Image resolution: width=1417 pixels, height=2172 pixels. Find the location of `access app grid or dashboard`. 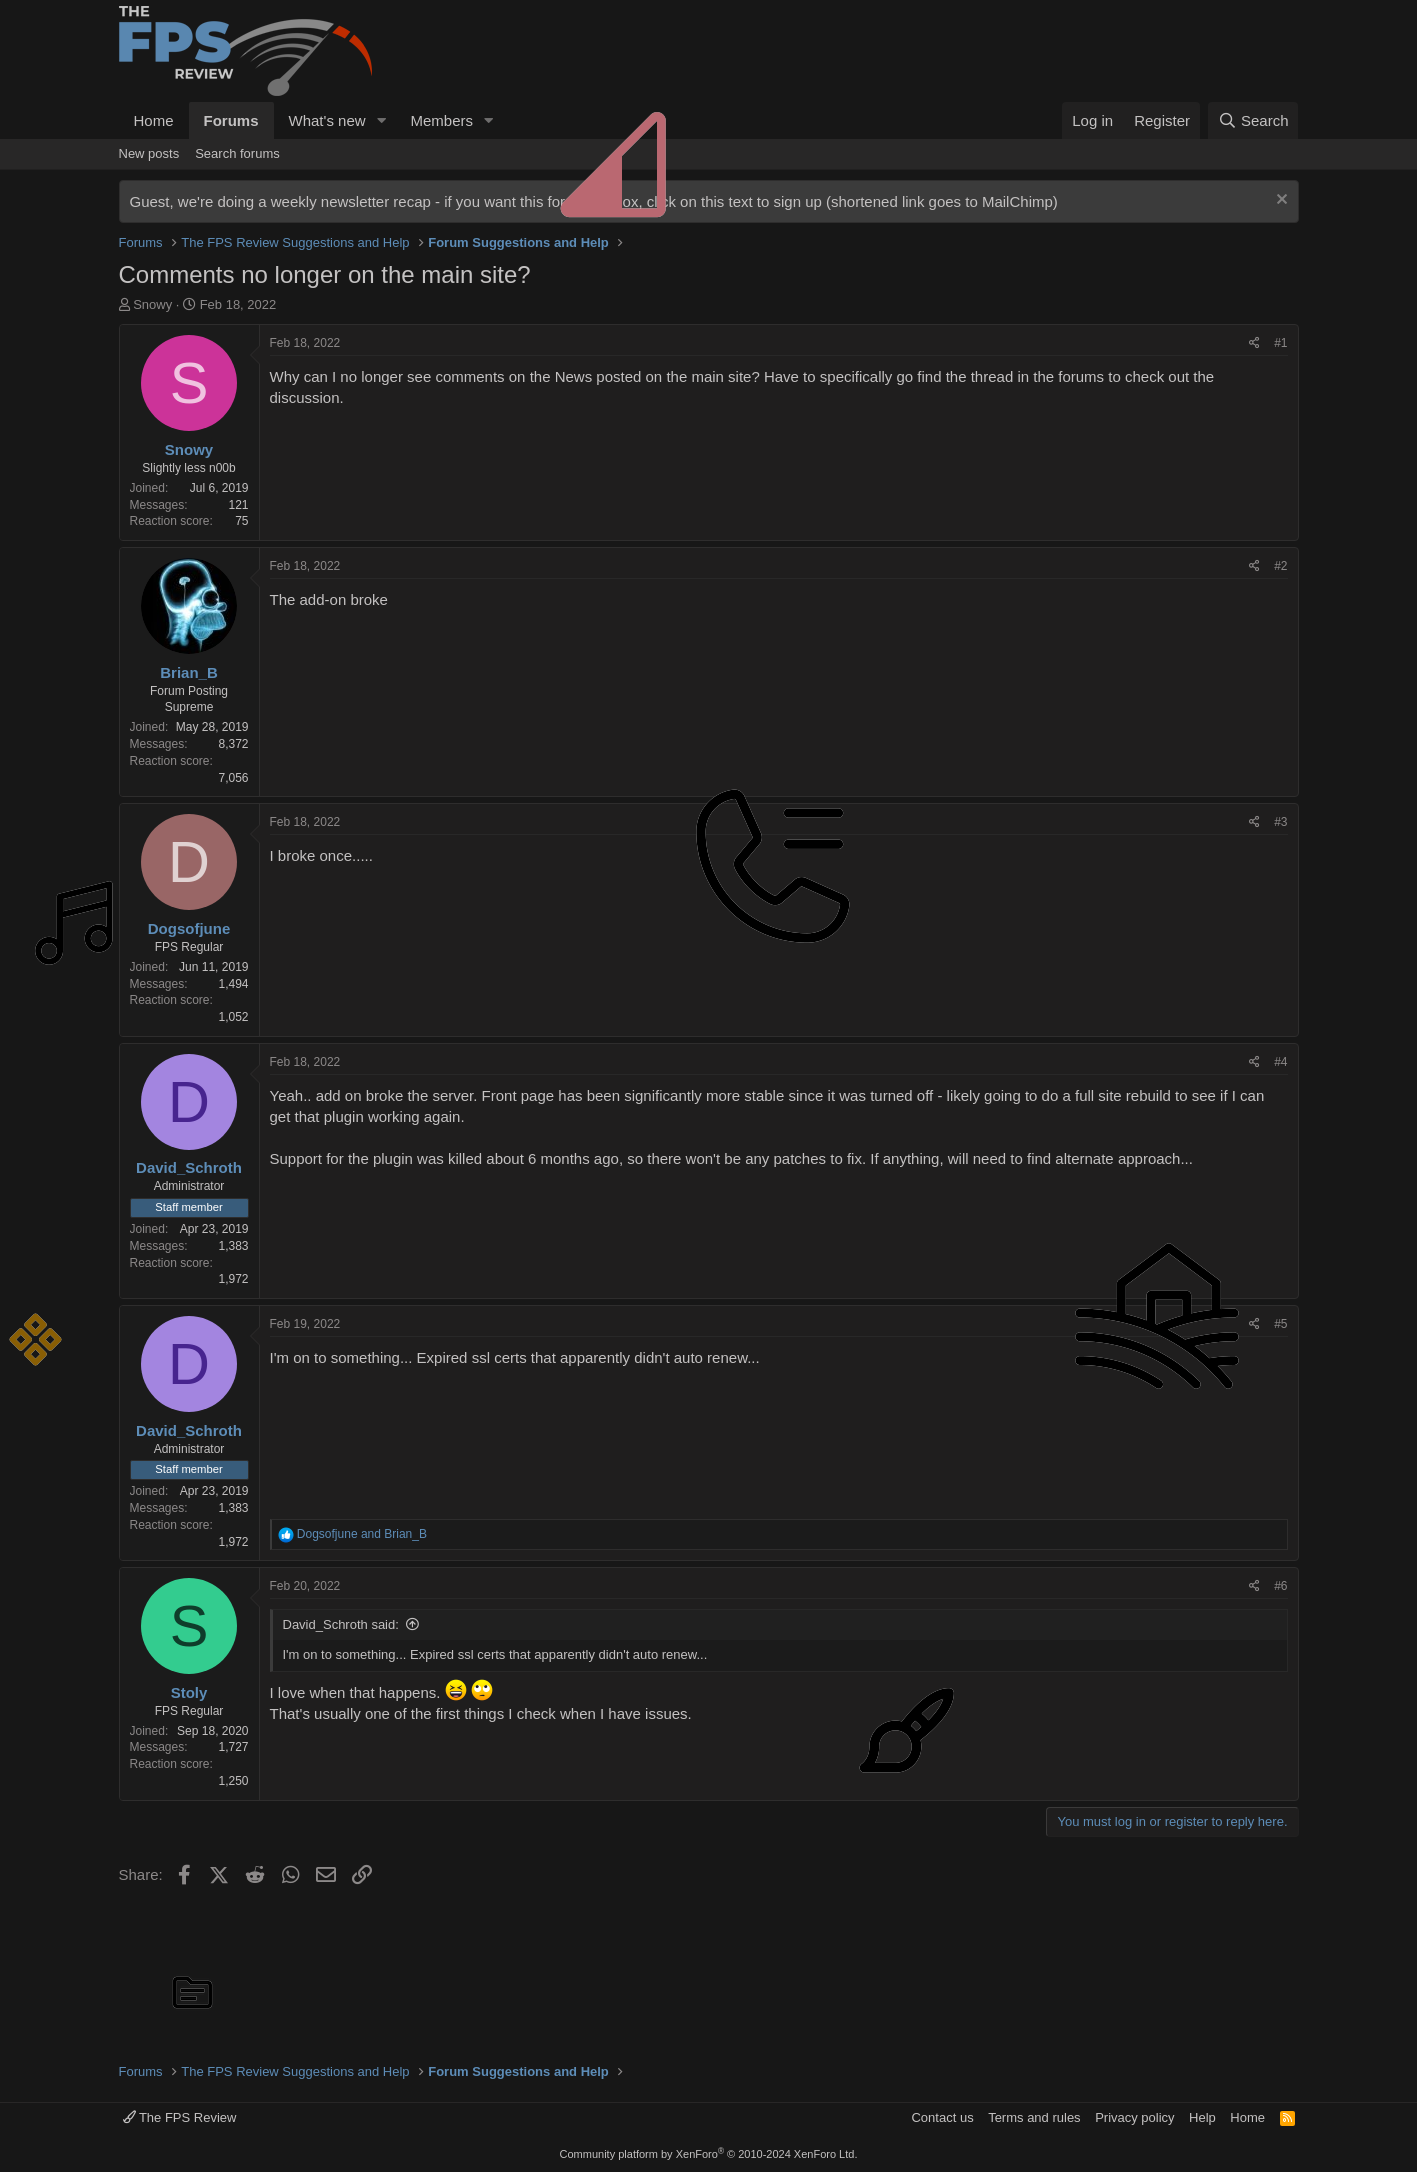

access app grid or dashboard is located at coordinates (35, 1339).